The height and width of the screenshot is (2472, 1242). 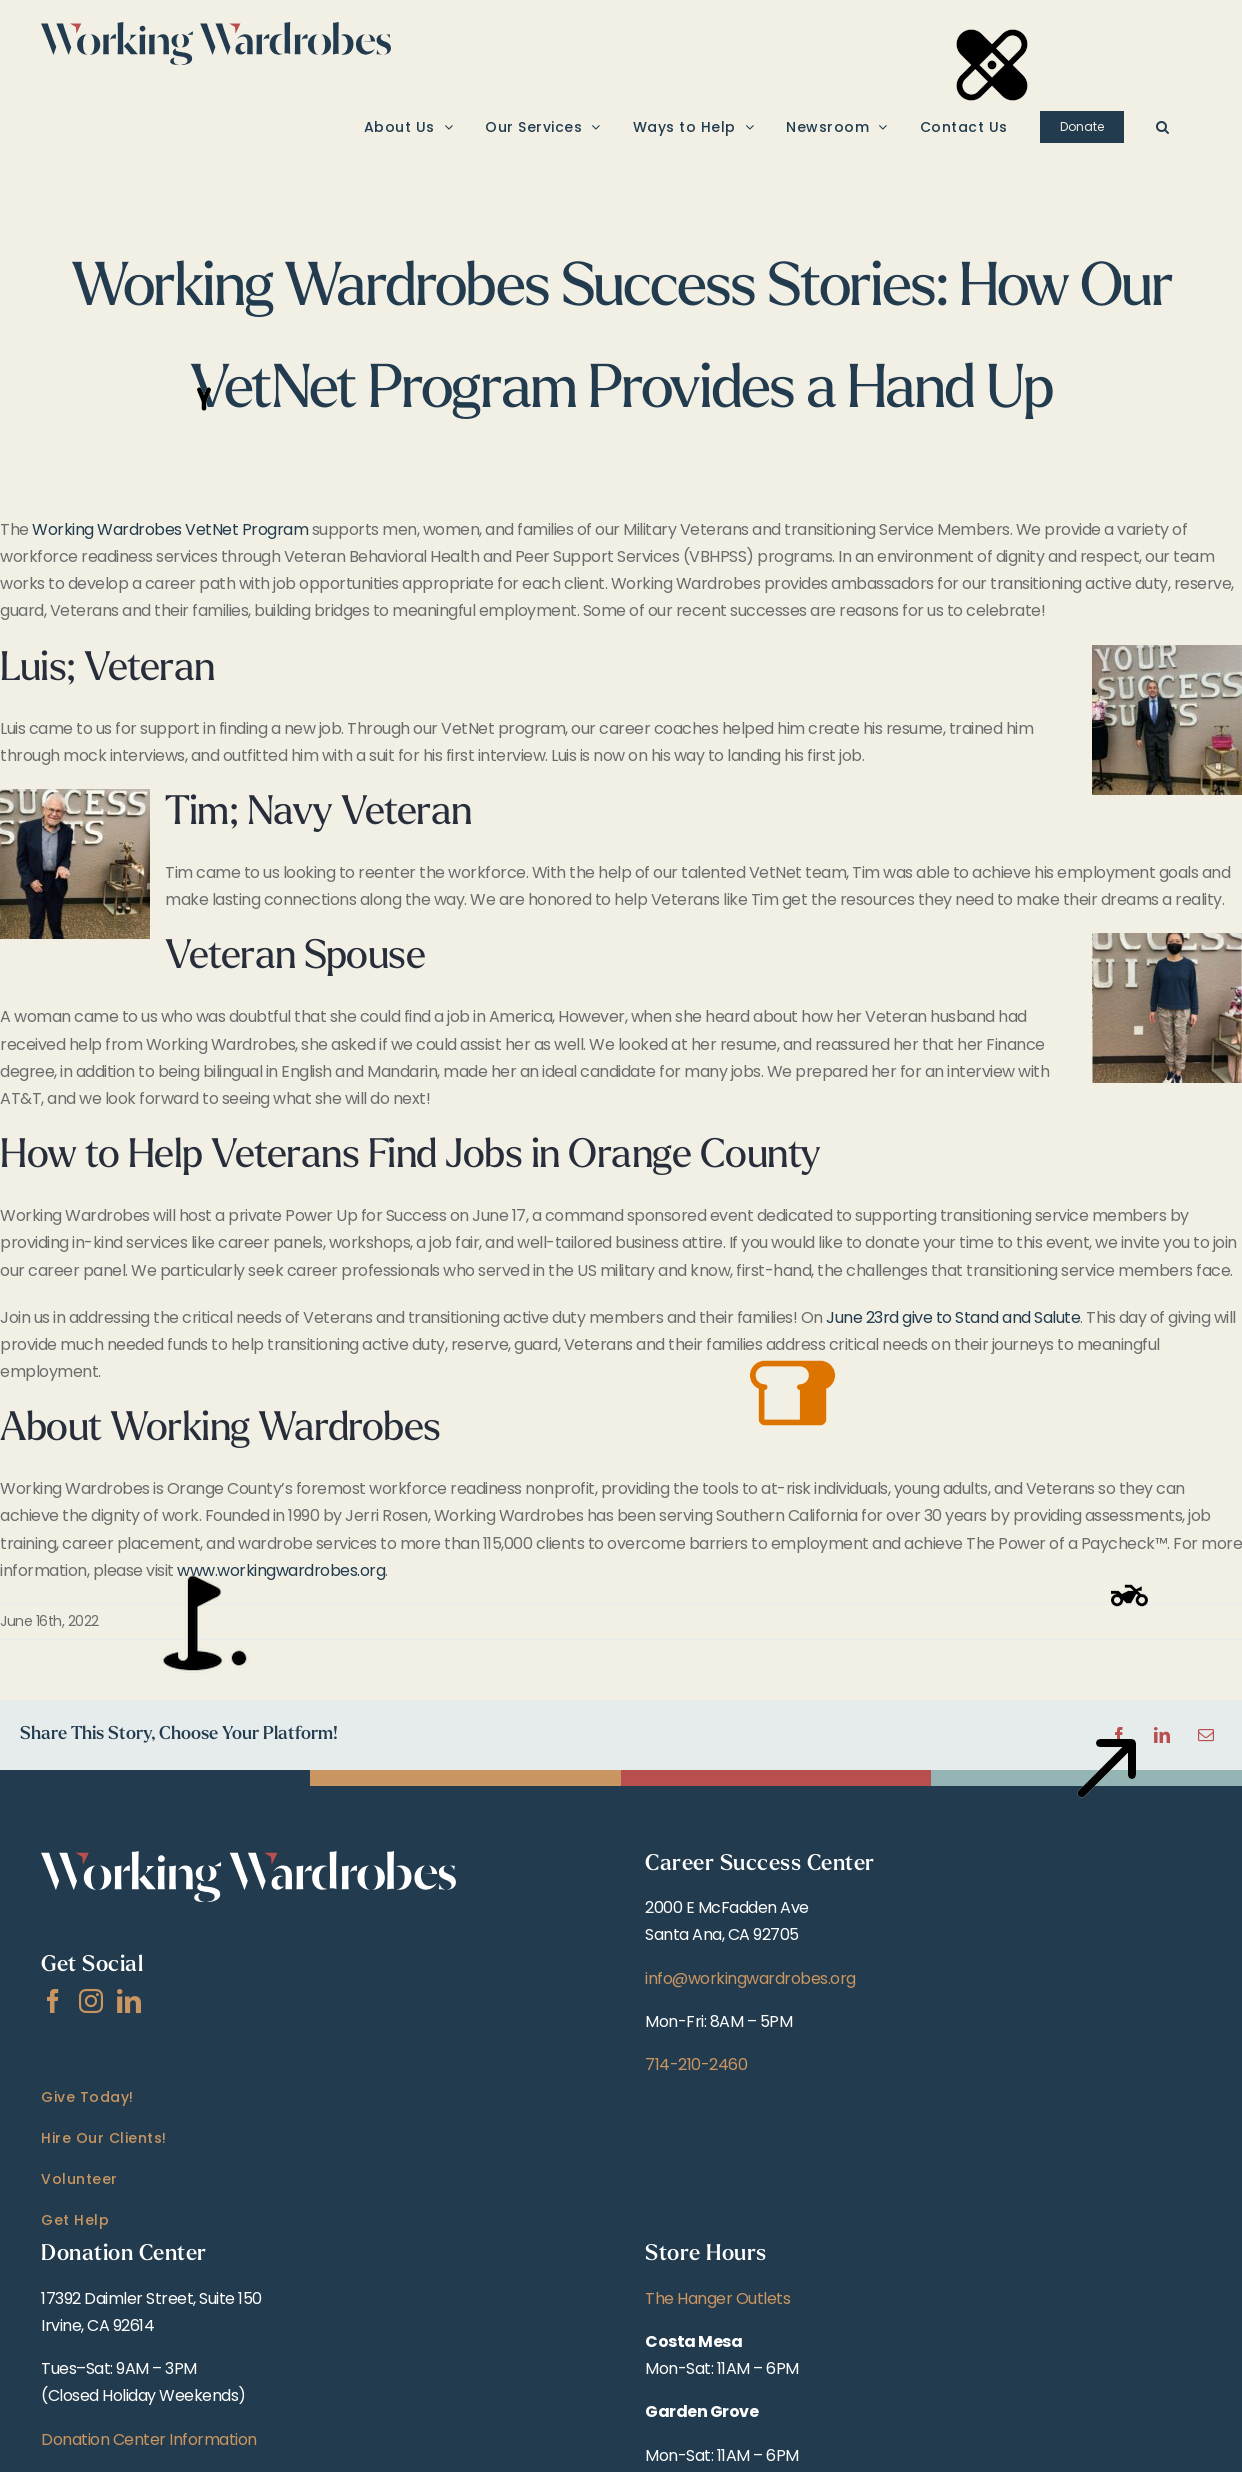 What do you see at coordinates (992, 65) in the screenshot?
I see `access first aid or health resources` at bounding box center [992, 65].